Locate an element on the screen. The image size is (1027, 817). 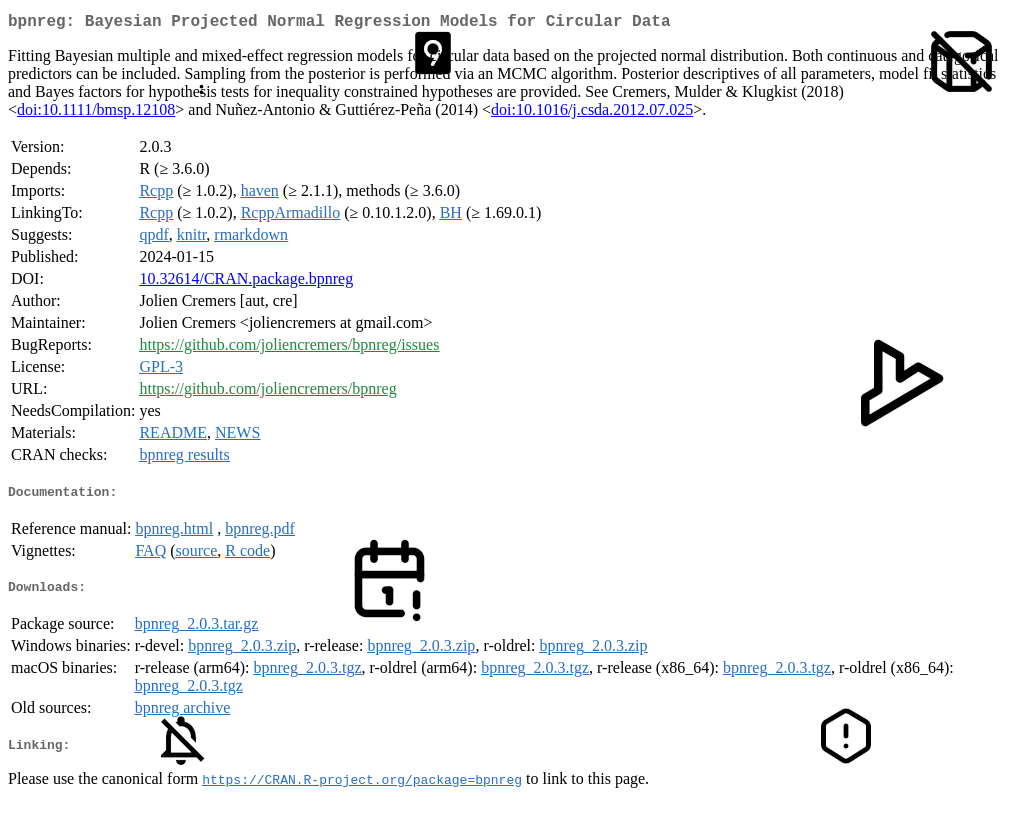
access more options or actions is located at coordinates (201, 89).